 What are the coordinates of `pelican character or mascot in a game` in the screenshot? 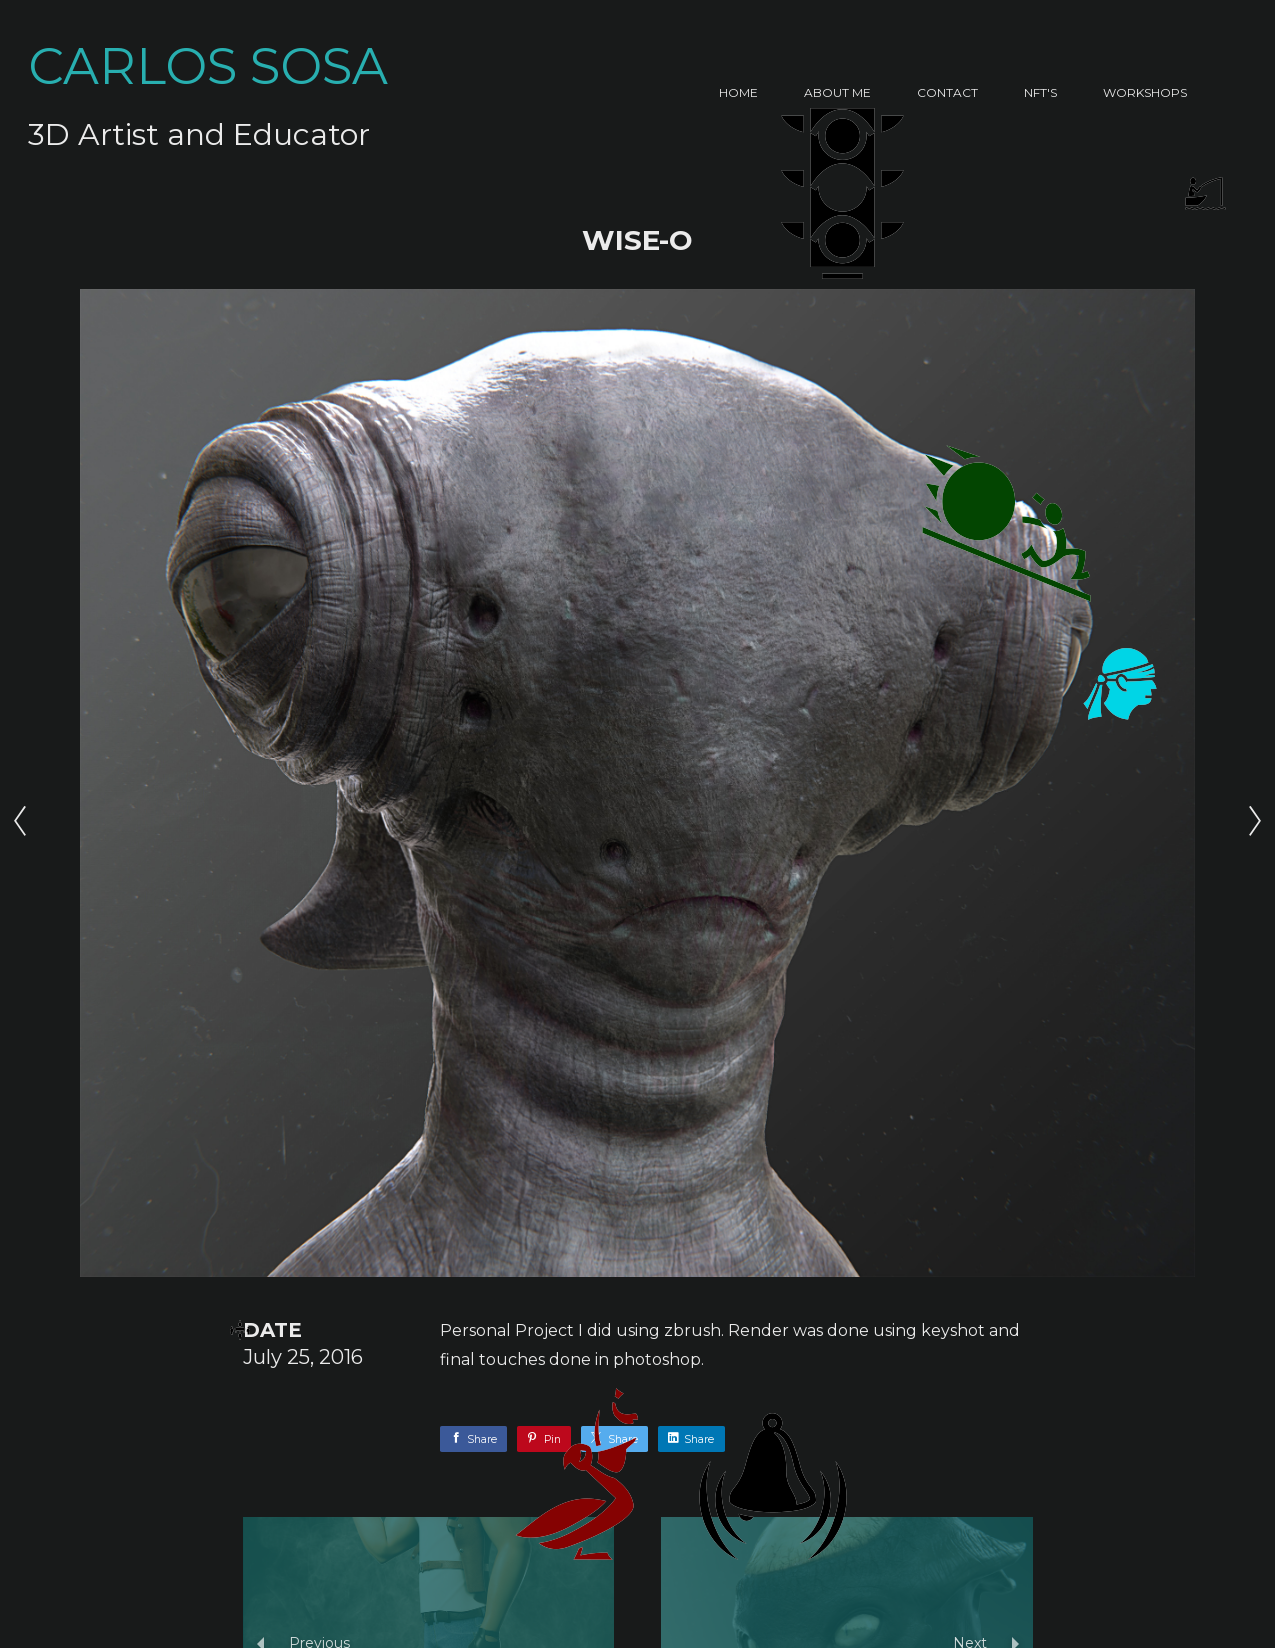 It's located at (584, 1474).